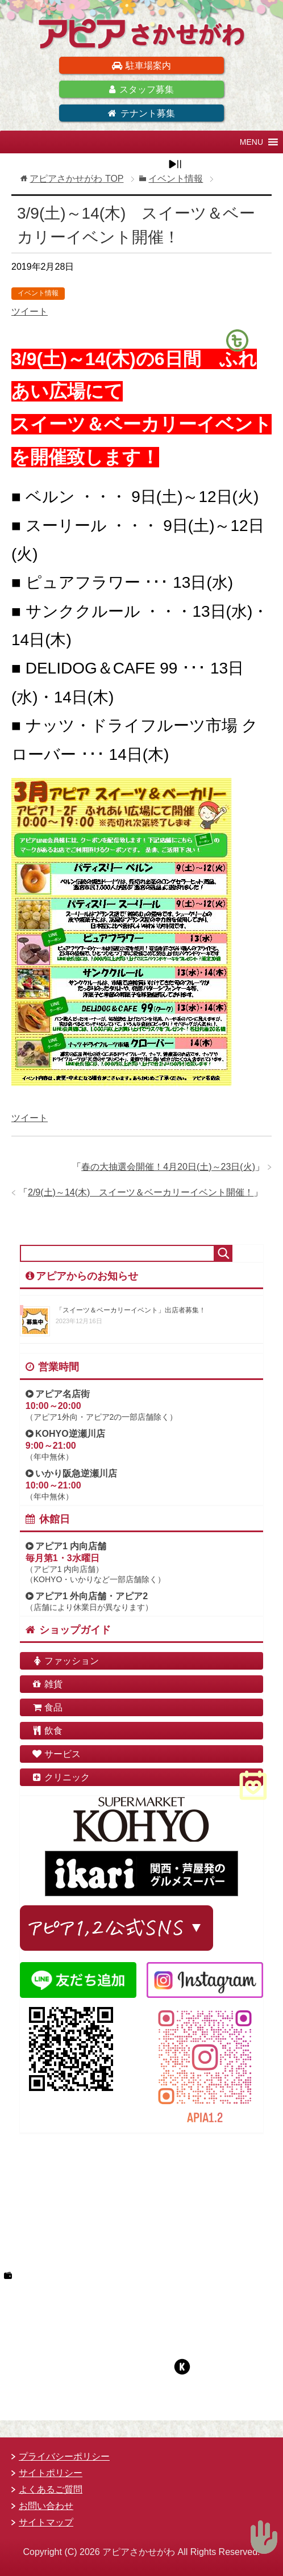 This screenshot has height=2576, width=283. What do you see at coordinates (264, 2537) in the screenshot?
I see `stop or halt an action` at bounding box center [264, 2537].